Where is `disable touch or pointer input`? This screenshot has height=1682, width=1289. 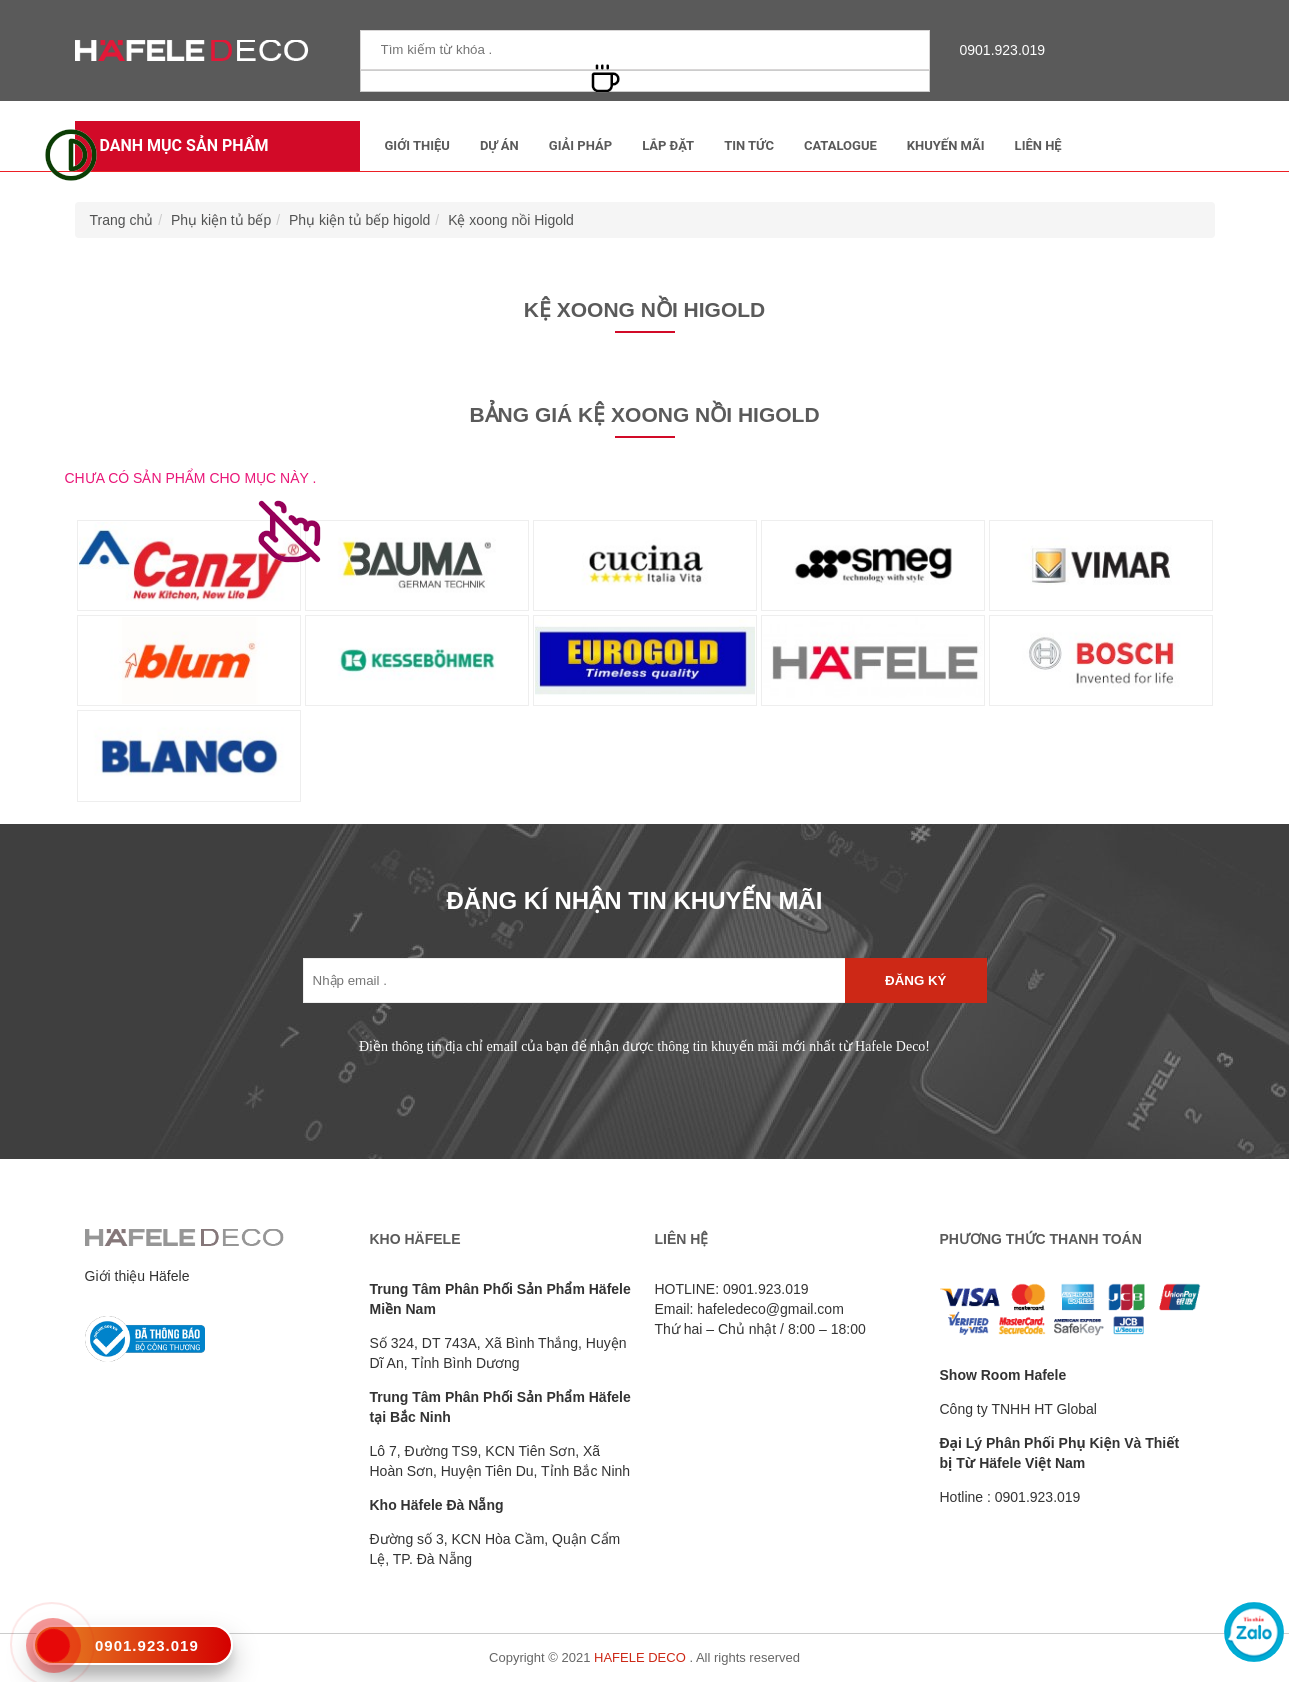 disable touch or pointer input is located at coordinates (289, 531).